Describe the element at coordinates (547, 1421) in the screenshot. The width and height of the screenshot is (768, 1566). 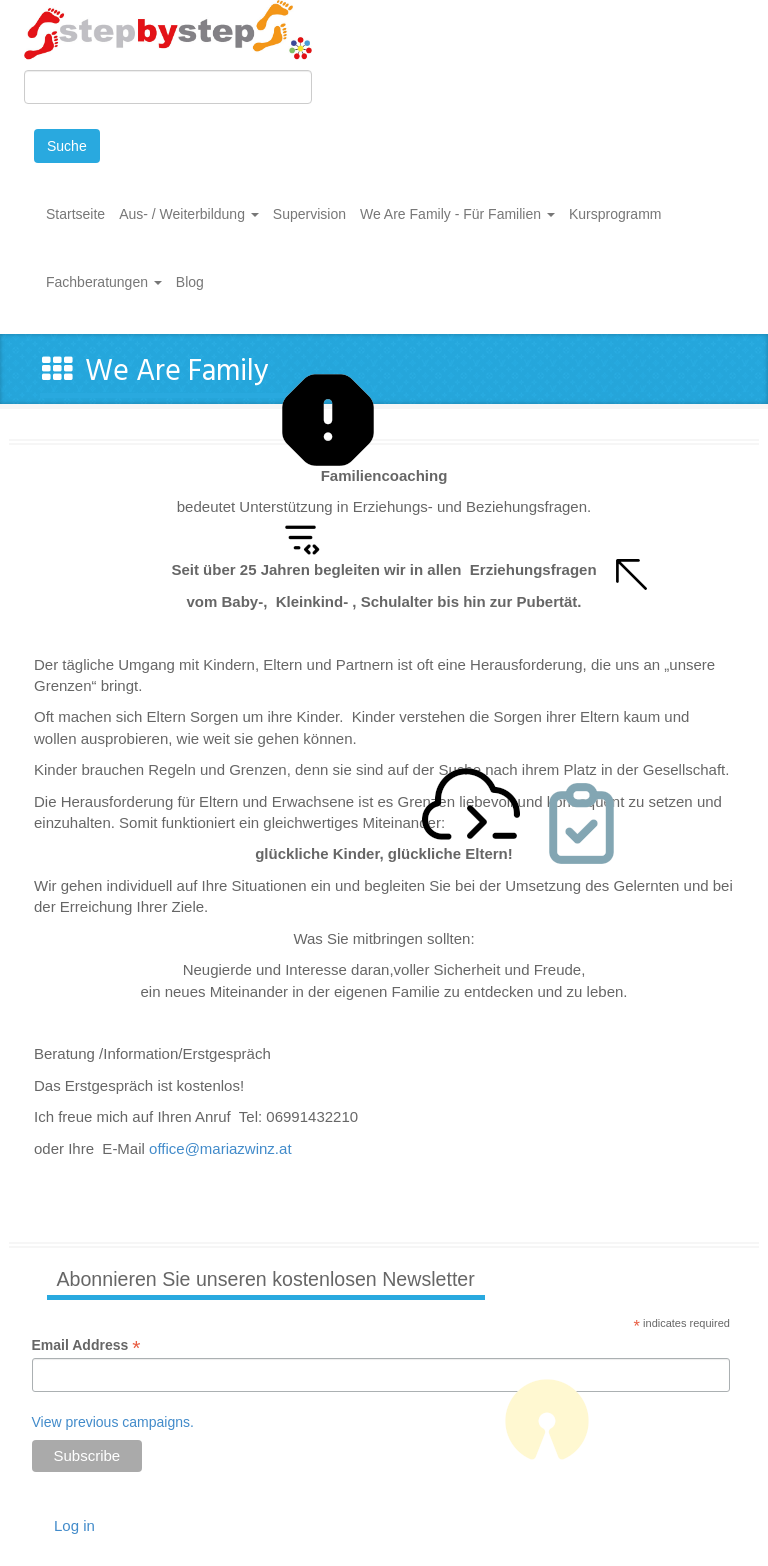
I see `indicates open source software or project` at that location.